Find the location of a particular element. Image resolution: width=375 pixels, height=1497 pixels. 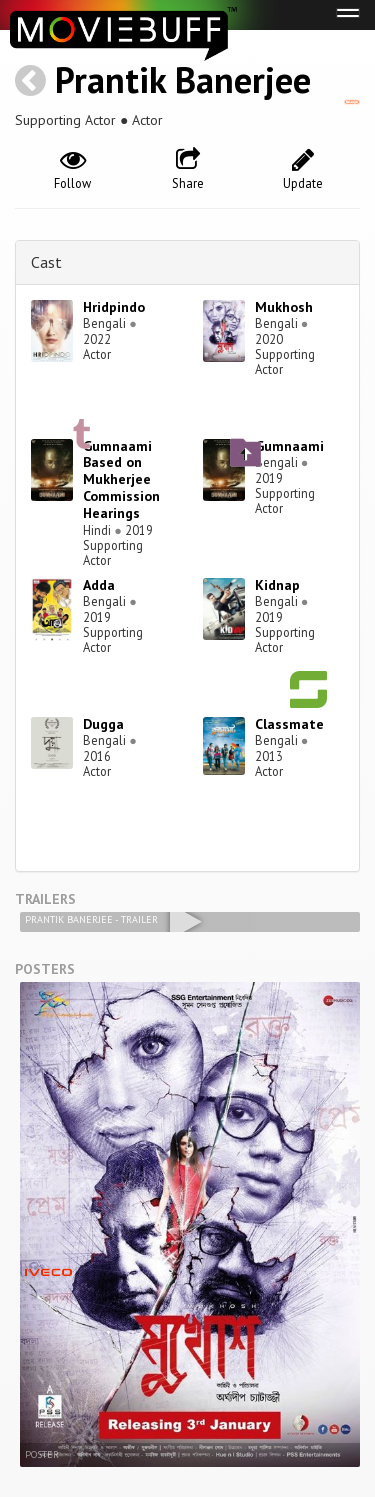

De'Longhi brand logo is located at coordinates (352, 102).